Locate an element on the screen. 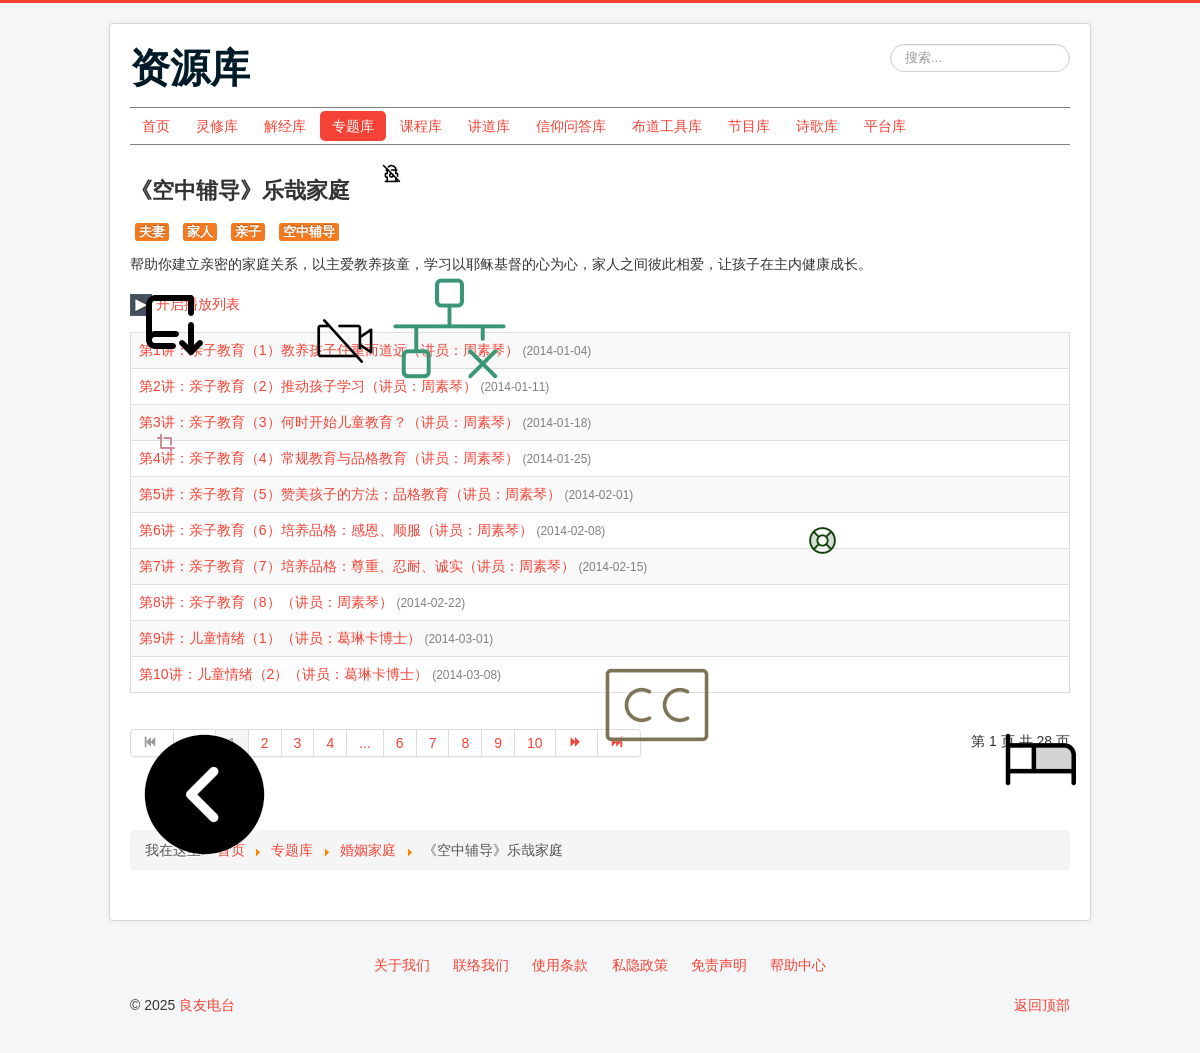  turn off camera or disable video is located at coordinates (343, 341).